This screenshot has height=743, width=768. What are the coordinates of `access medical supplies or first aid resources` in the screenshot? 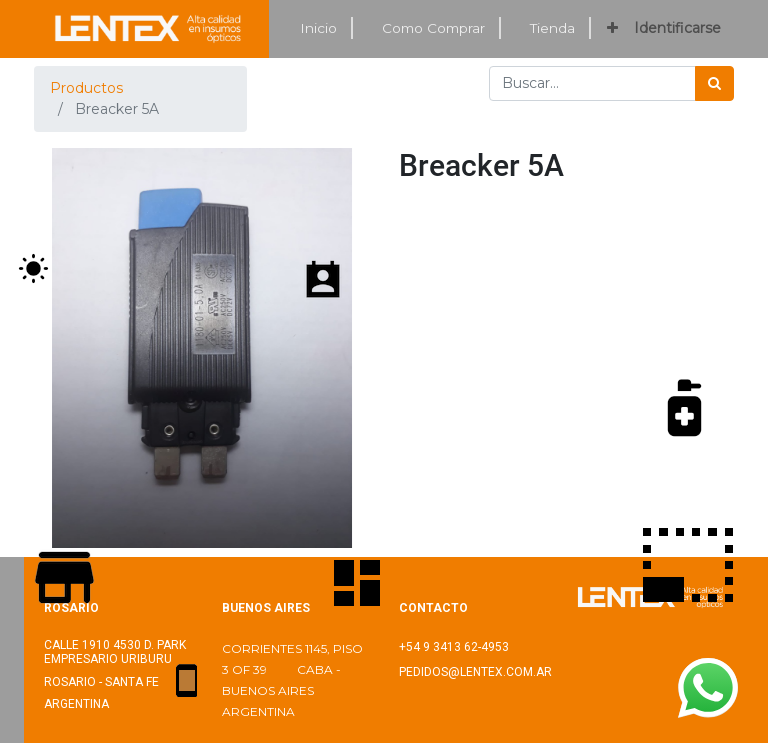 It's located at (684, 409).